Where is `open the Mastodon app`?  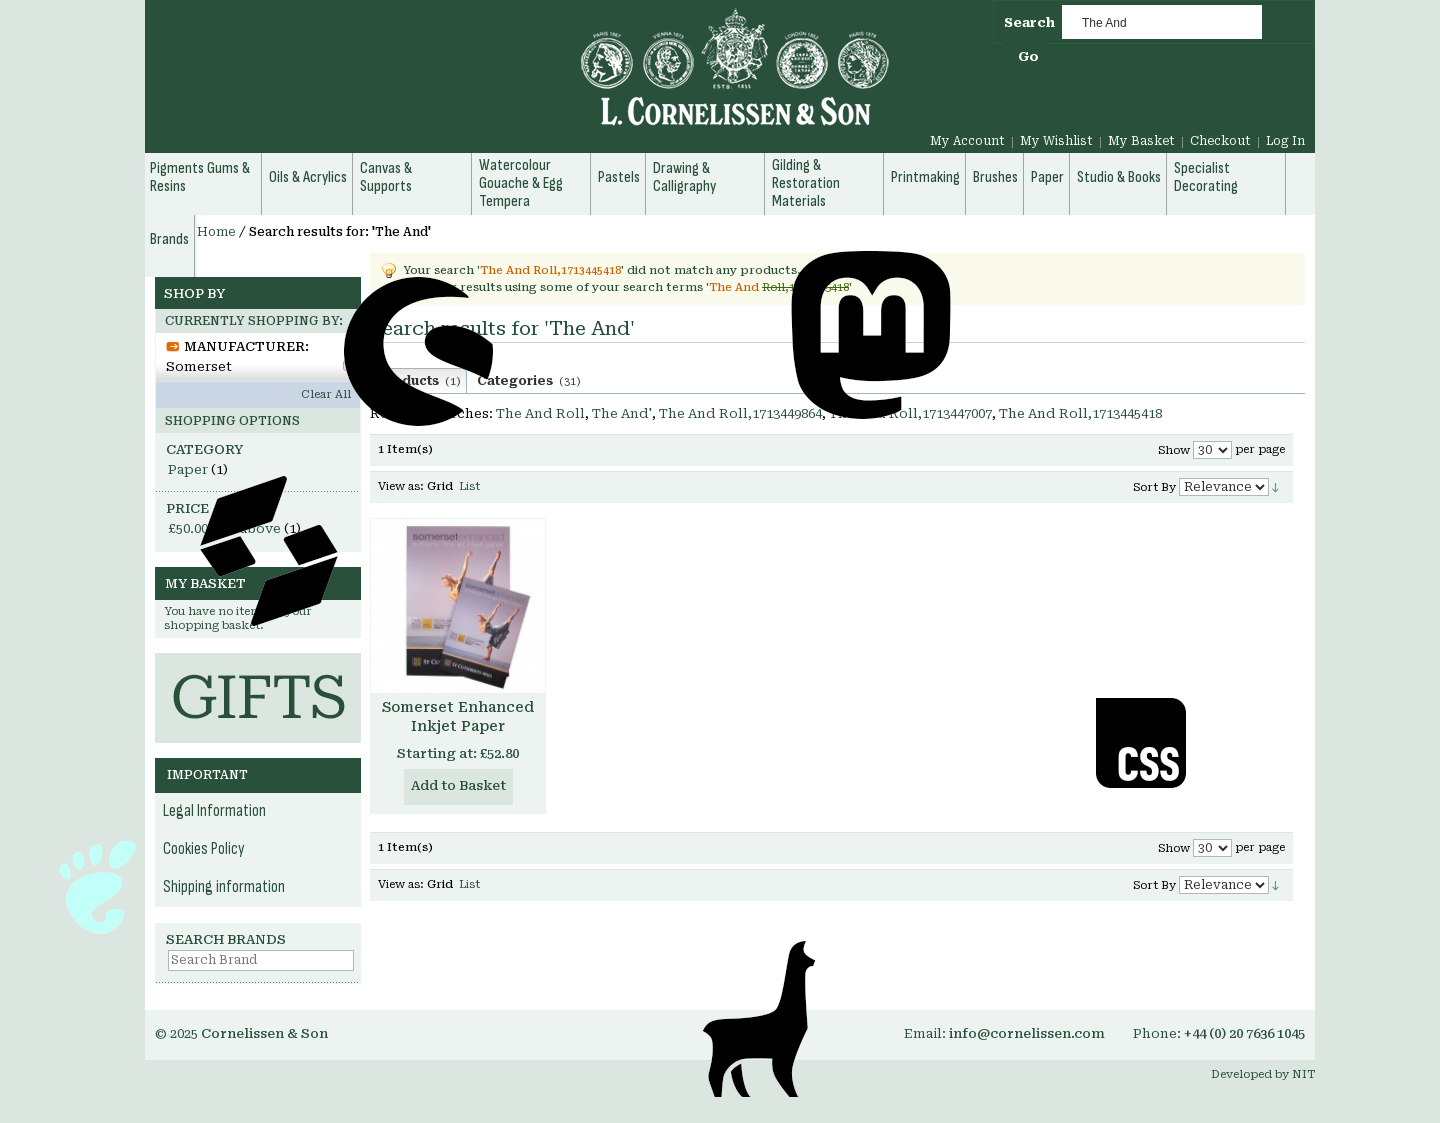
open the Mastodon app is located at coordinates (871, 335).